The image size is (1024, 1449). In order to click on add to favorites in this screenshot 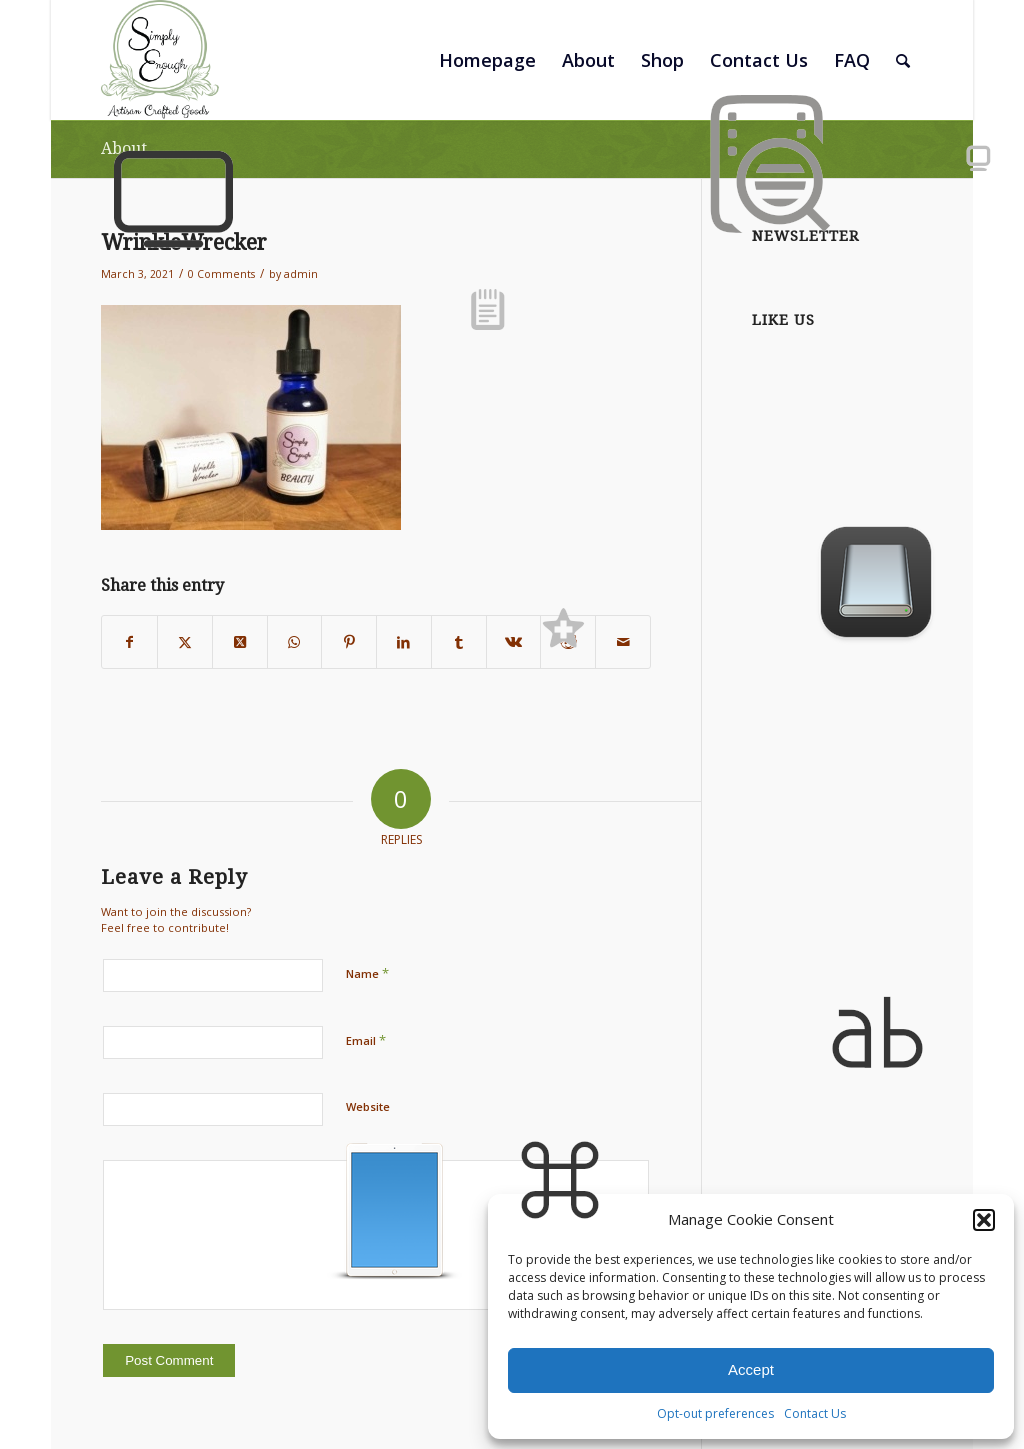, I will do `click(563, 629)`.